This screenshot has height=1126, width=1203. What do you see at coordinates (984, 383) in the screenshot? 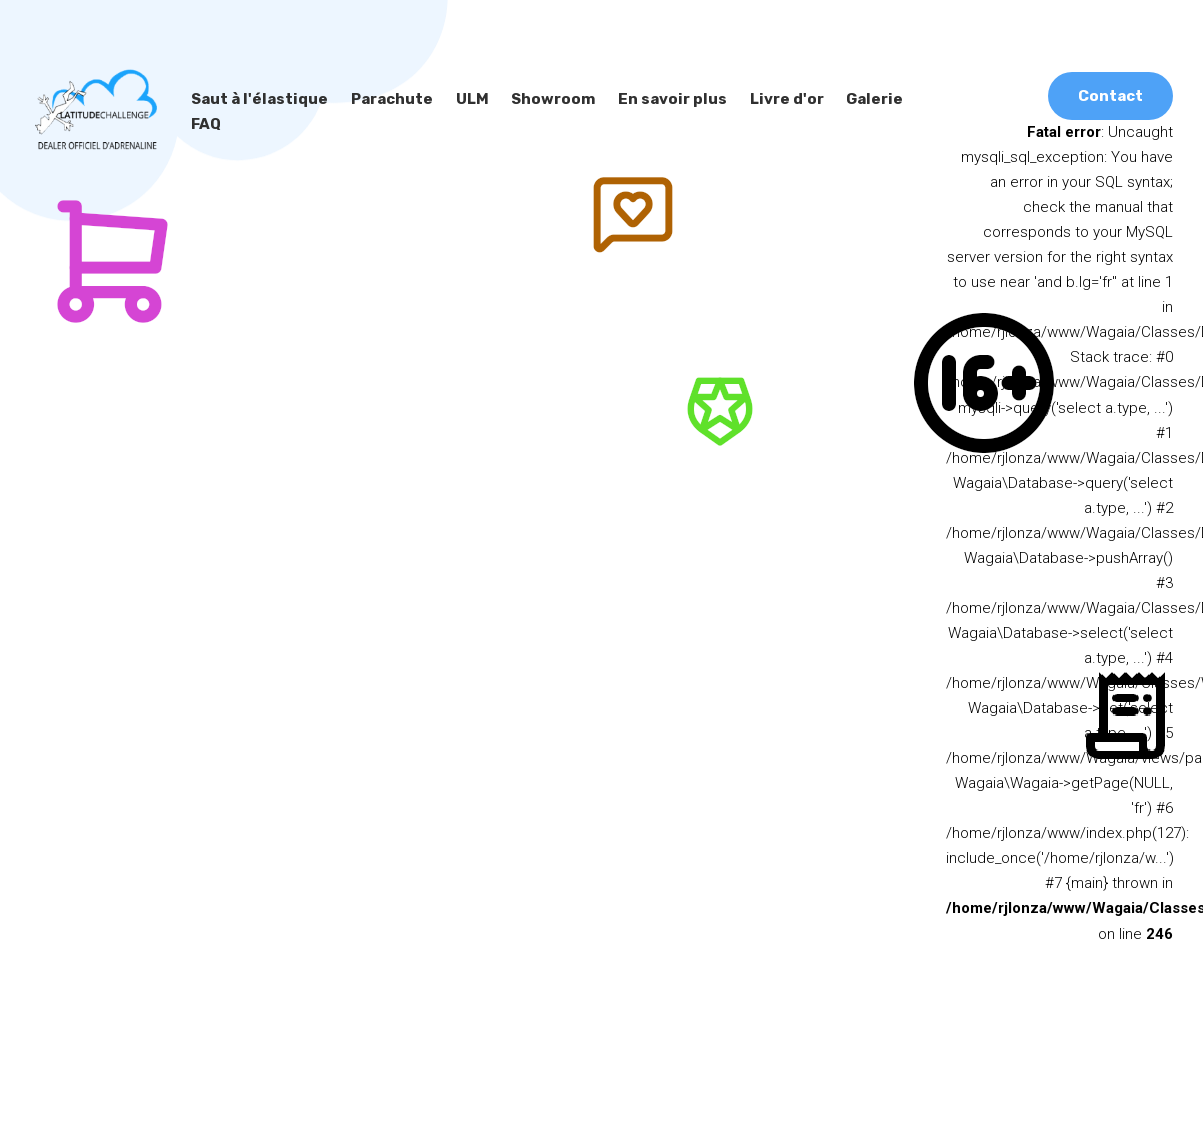
I see `indicates content rated for ages 16 and older` at bounding box center [984, 383].